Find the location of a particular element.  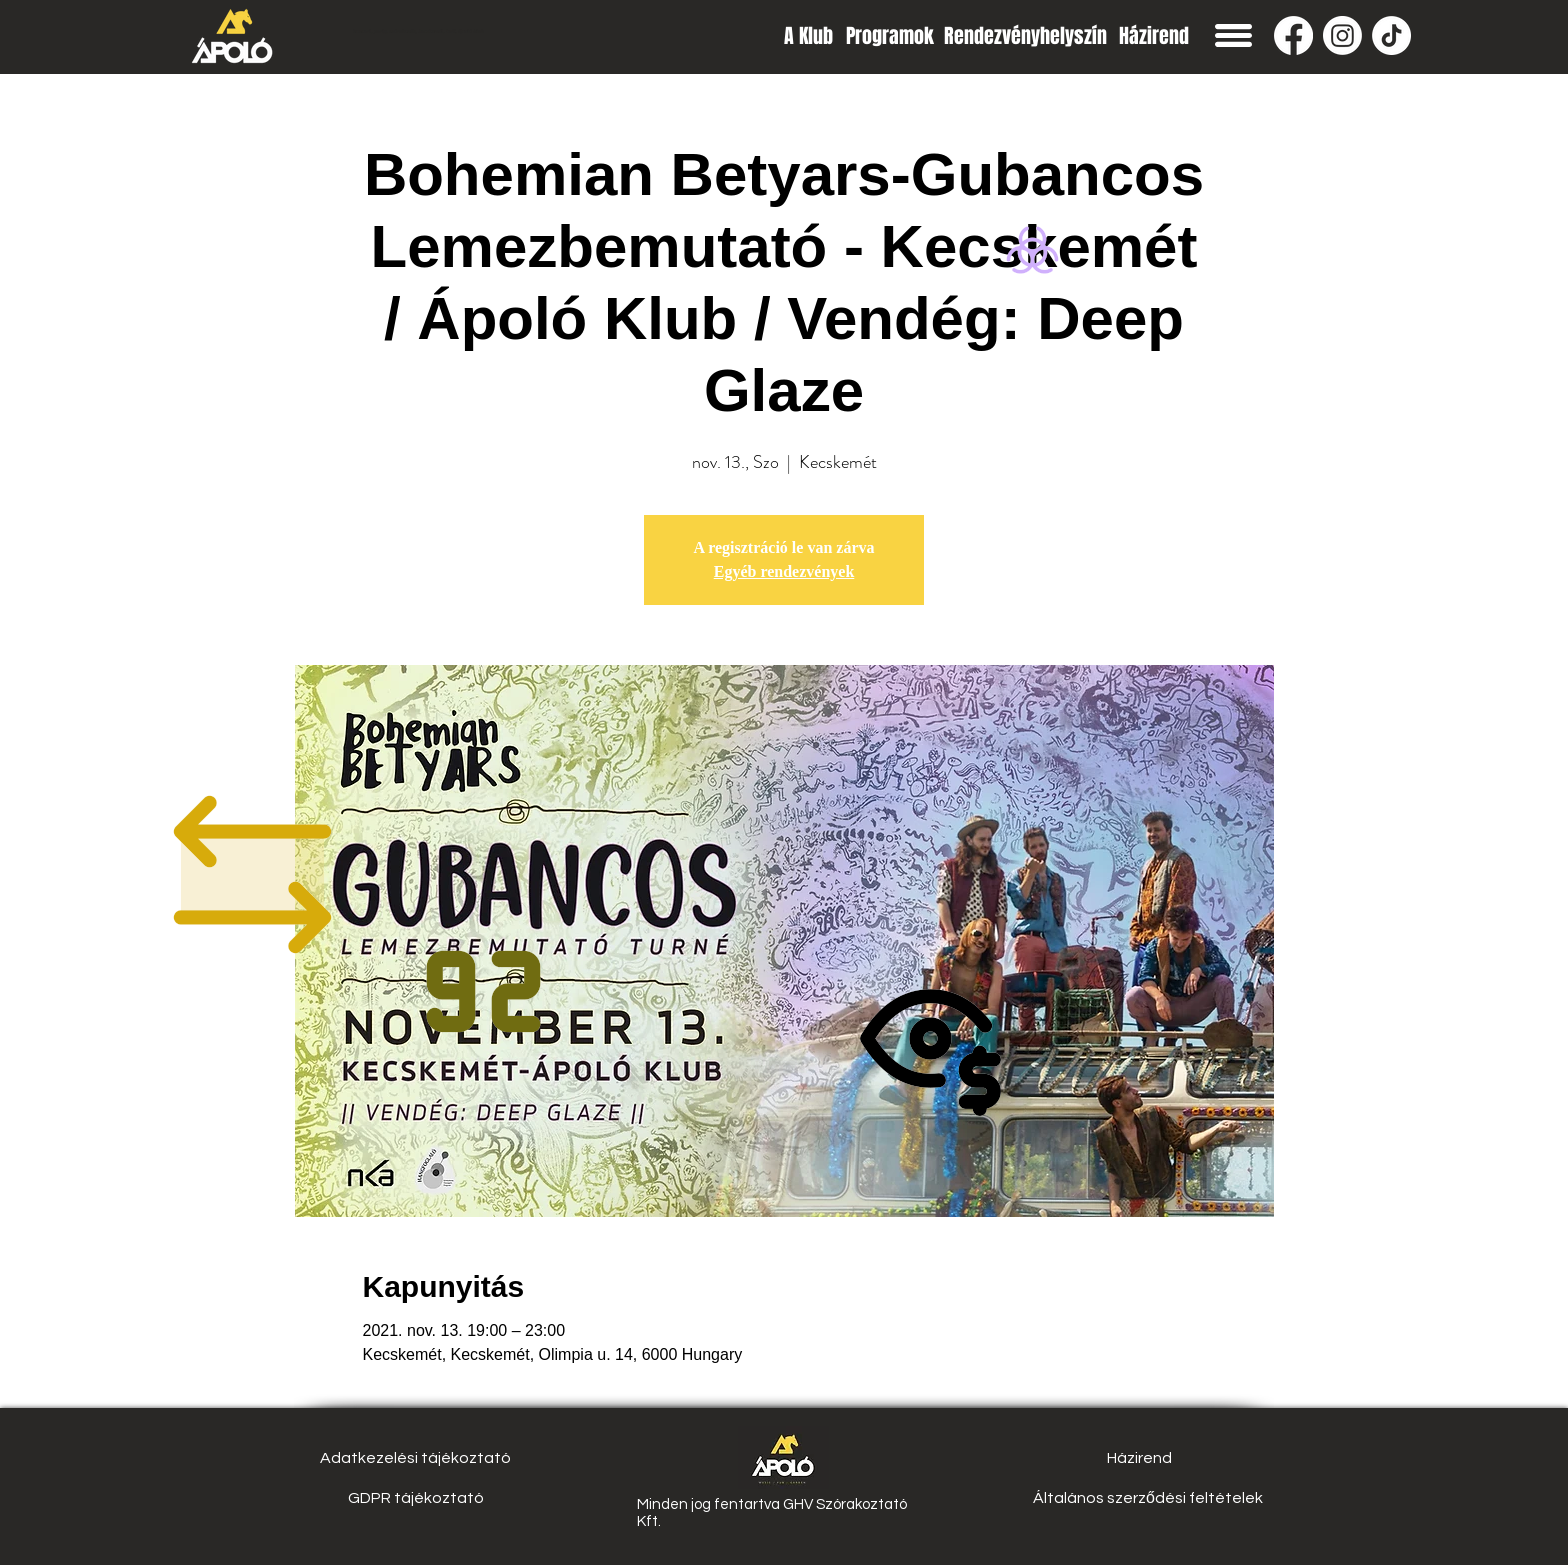

indicates hazardous or dangerous content is located at coordinates (1032, 251).